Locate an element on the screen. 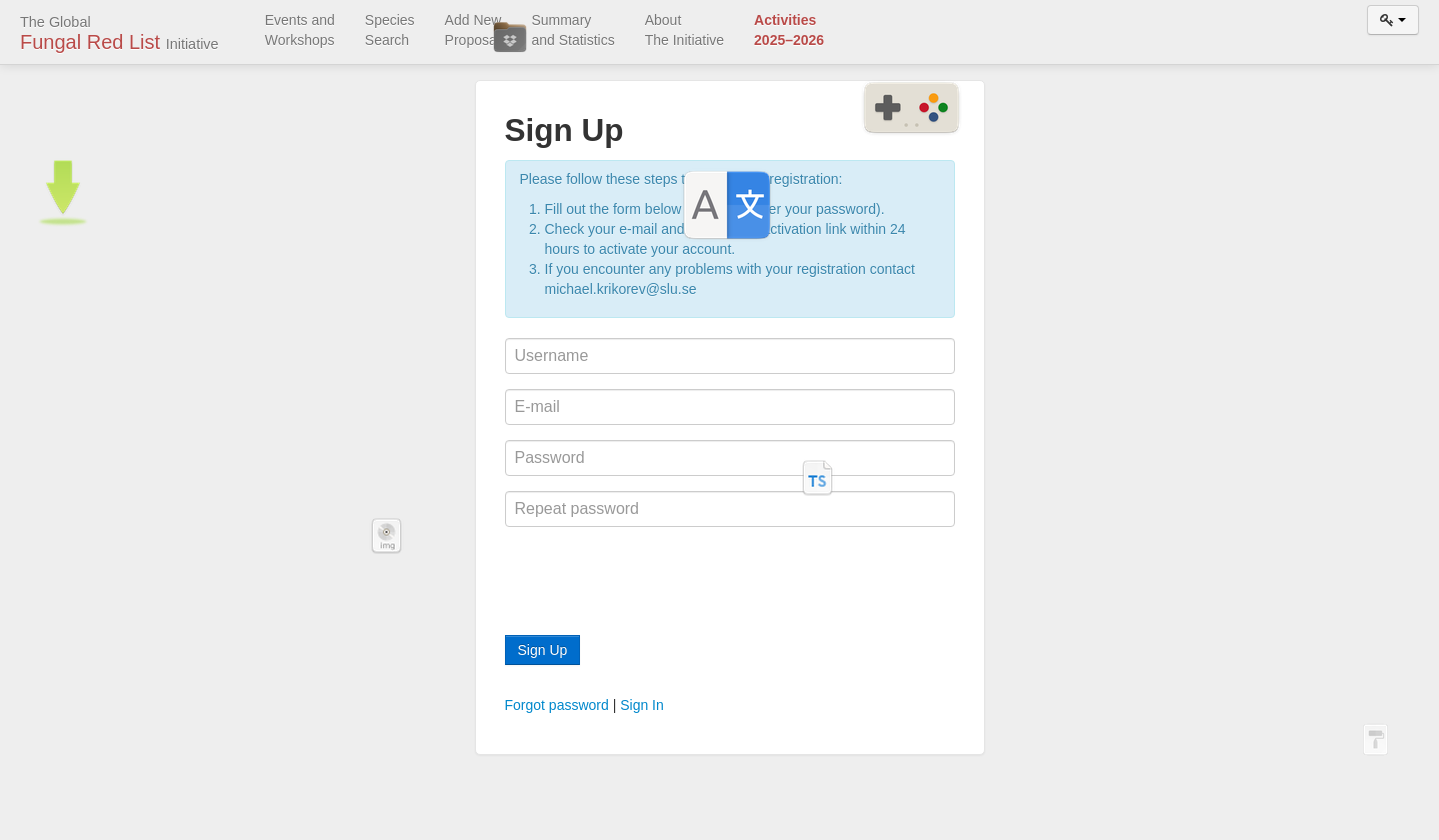  a raw disk image file is located at coordinates (386, 535).